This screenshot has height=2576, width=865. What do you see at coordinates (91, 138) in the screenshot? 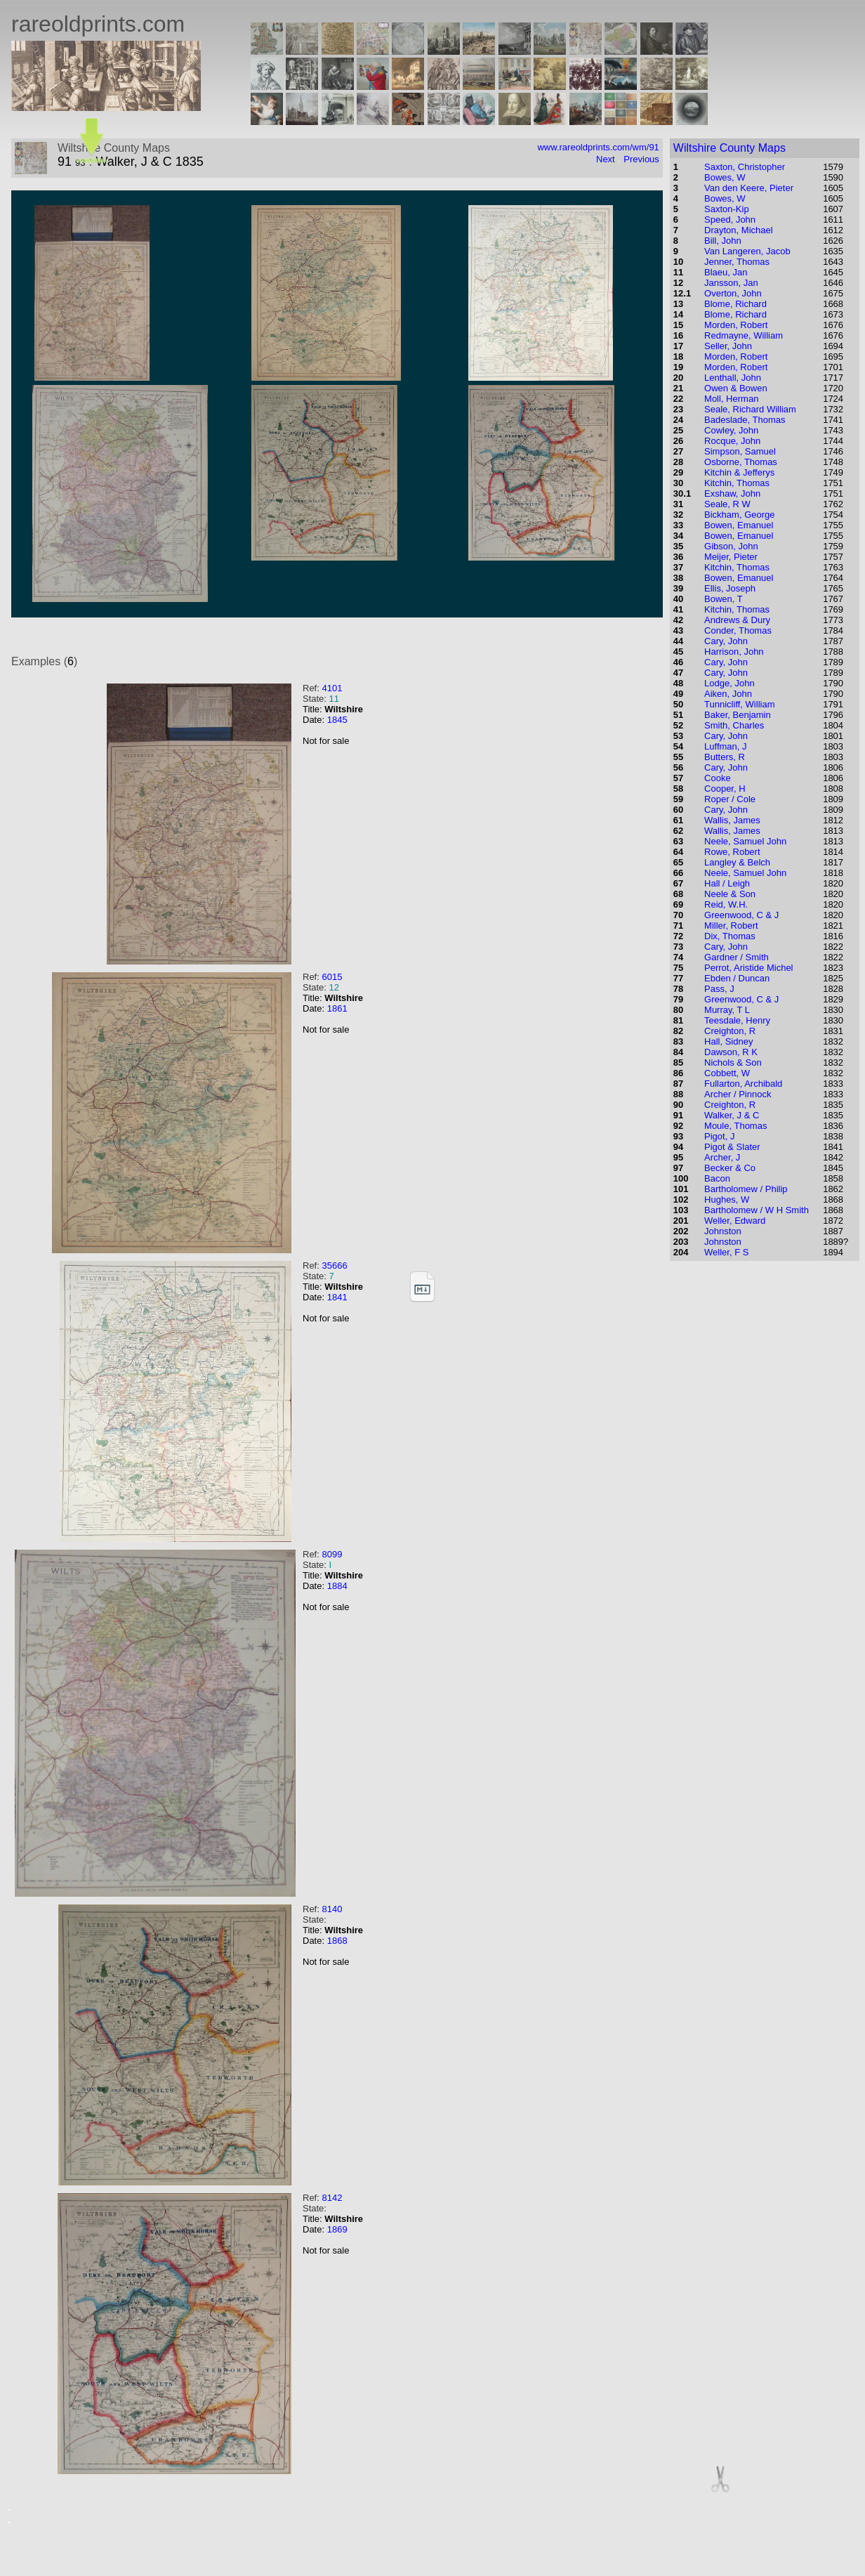
I see `save the current file or document` at bounding box center [91, 138].